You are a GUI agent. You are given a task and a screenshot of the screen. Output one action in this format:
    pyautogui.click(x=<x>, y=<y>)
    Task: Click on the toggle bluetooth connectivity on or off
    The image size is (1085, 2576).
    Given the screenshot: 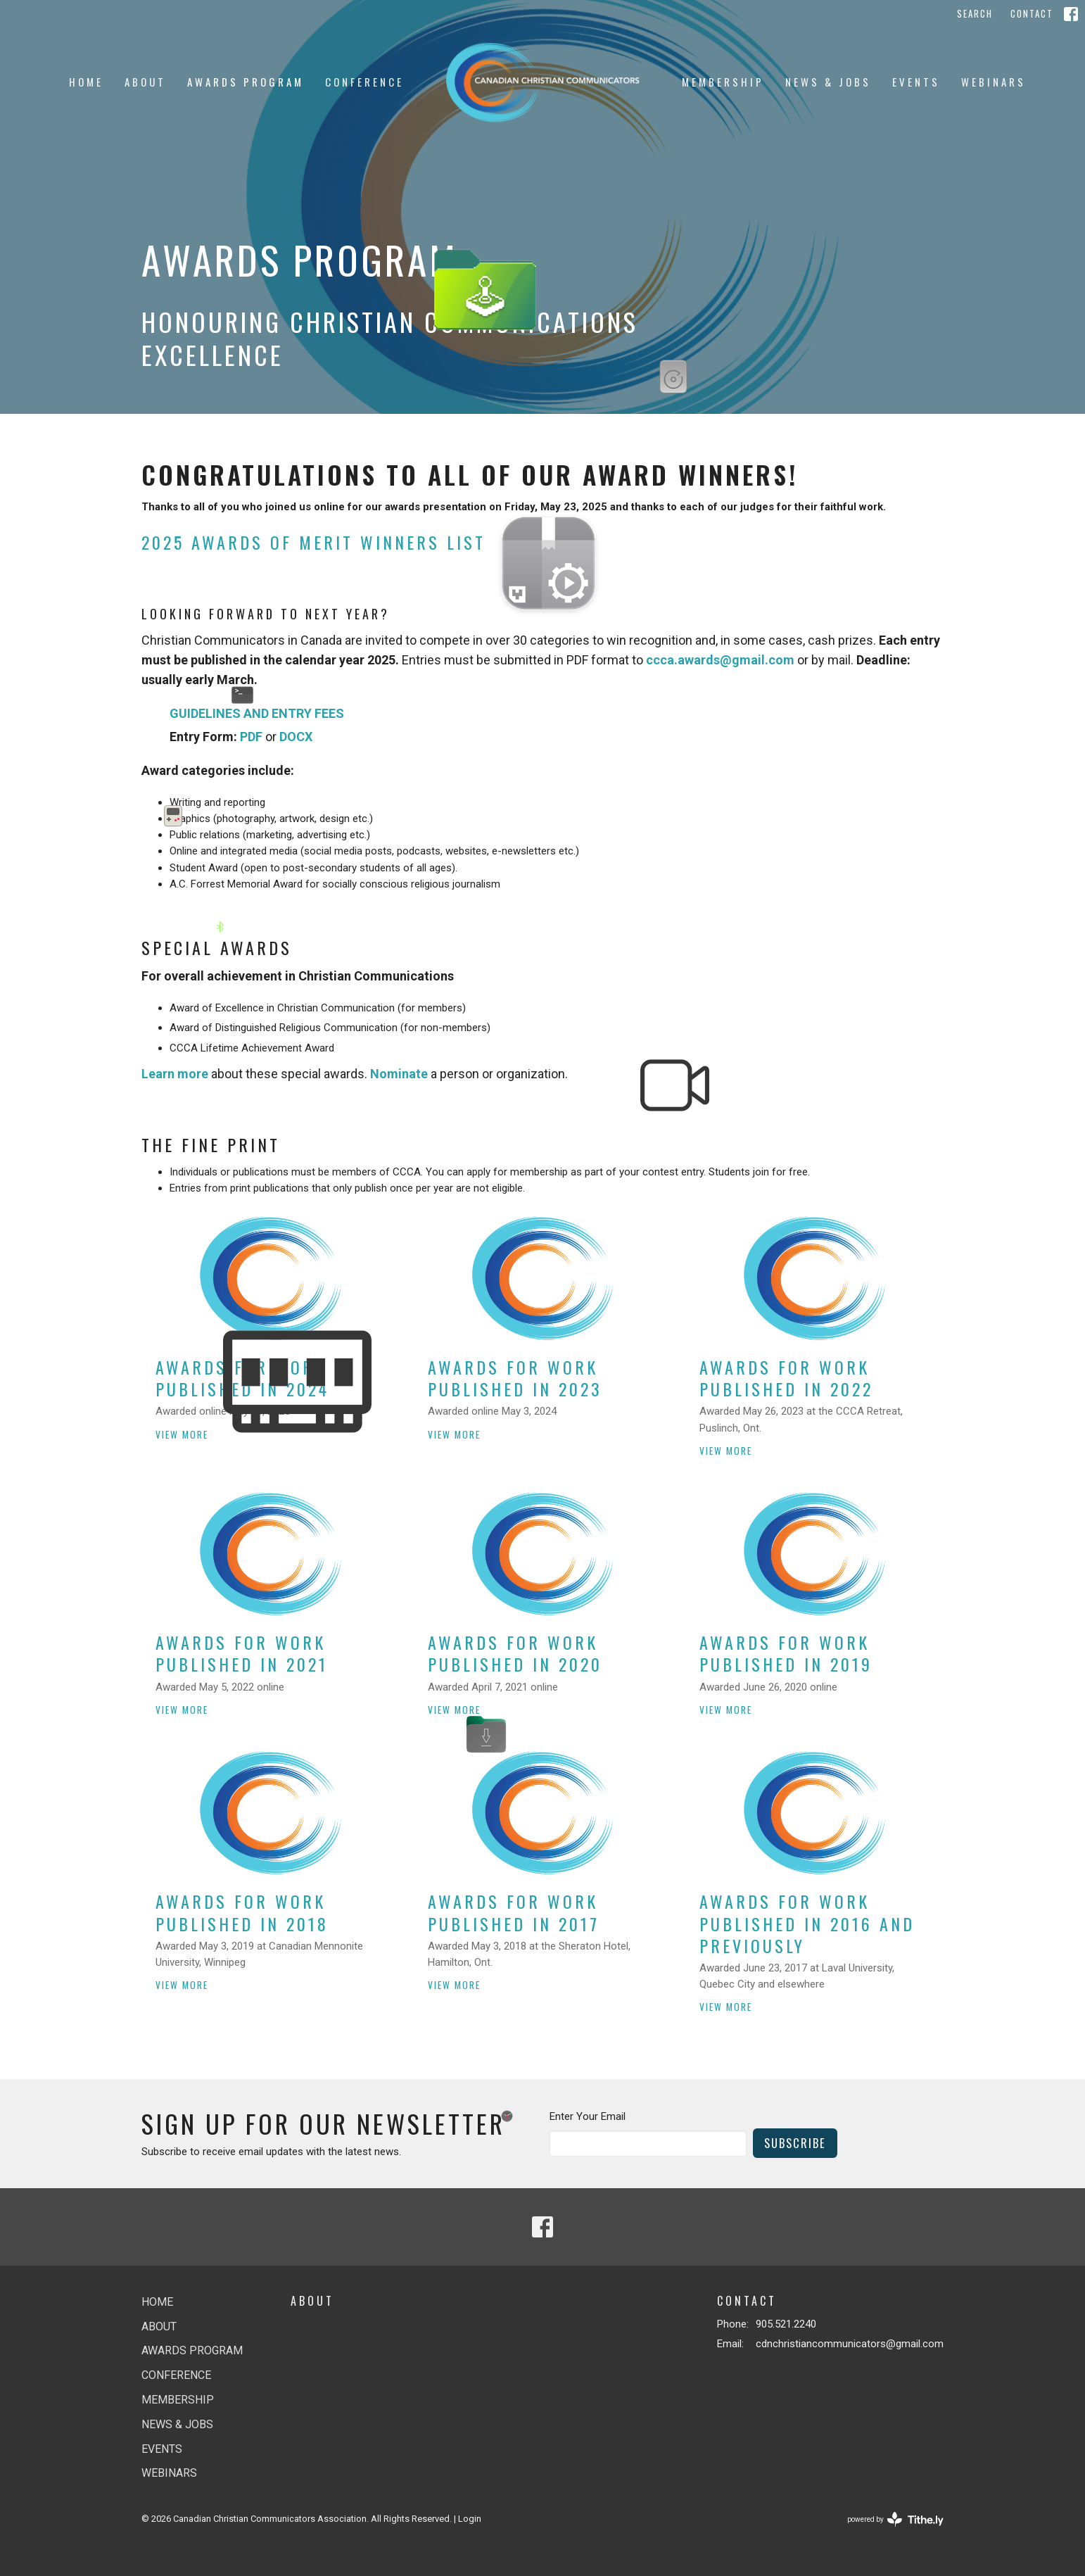 What is the action you would take?
    pyautogui.click(x=220, y=927)
    